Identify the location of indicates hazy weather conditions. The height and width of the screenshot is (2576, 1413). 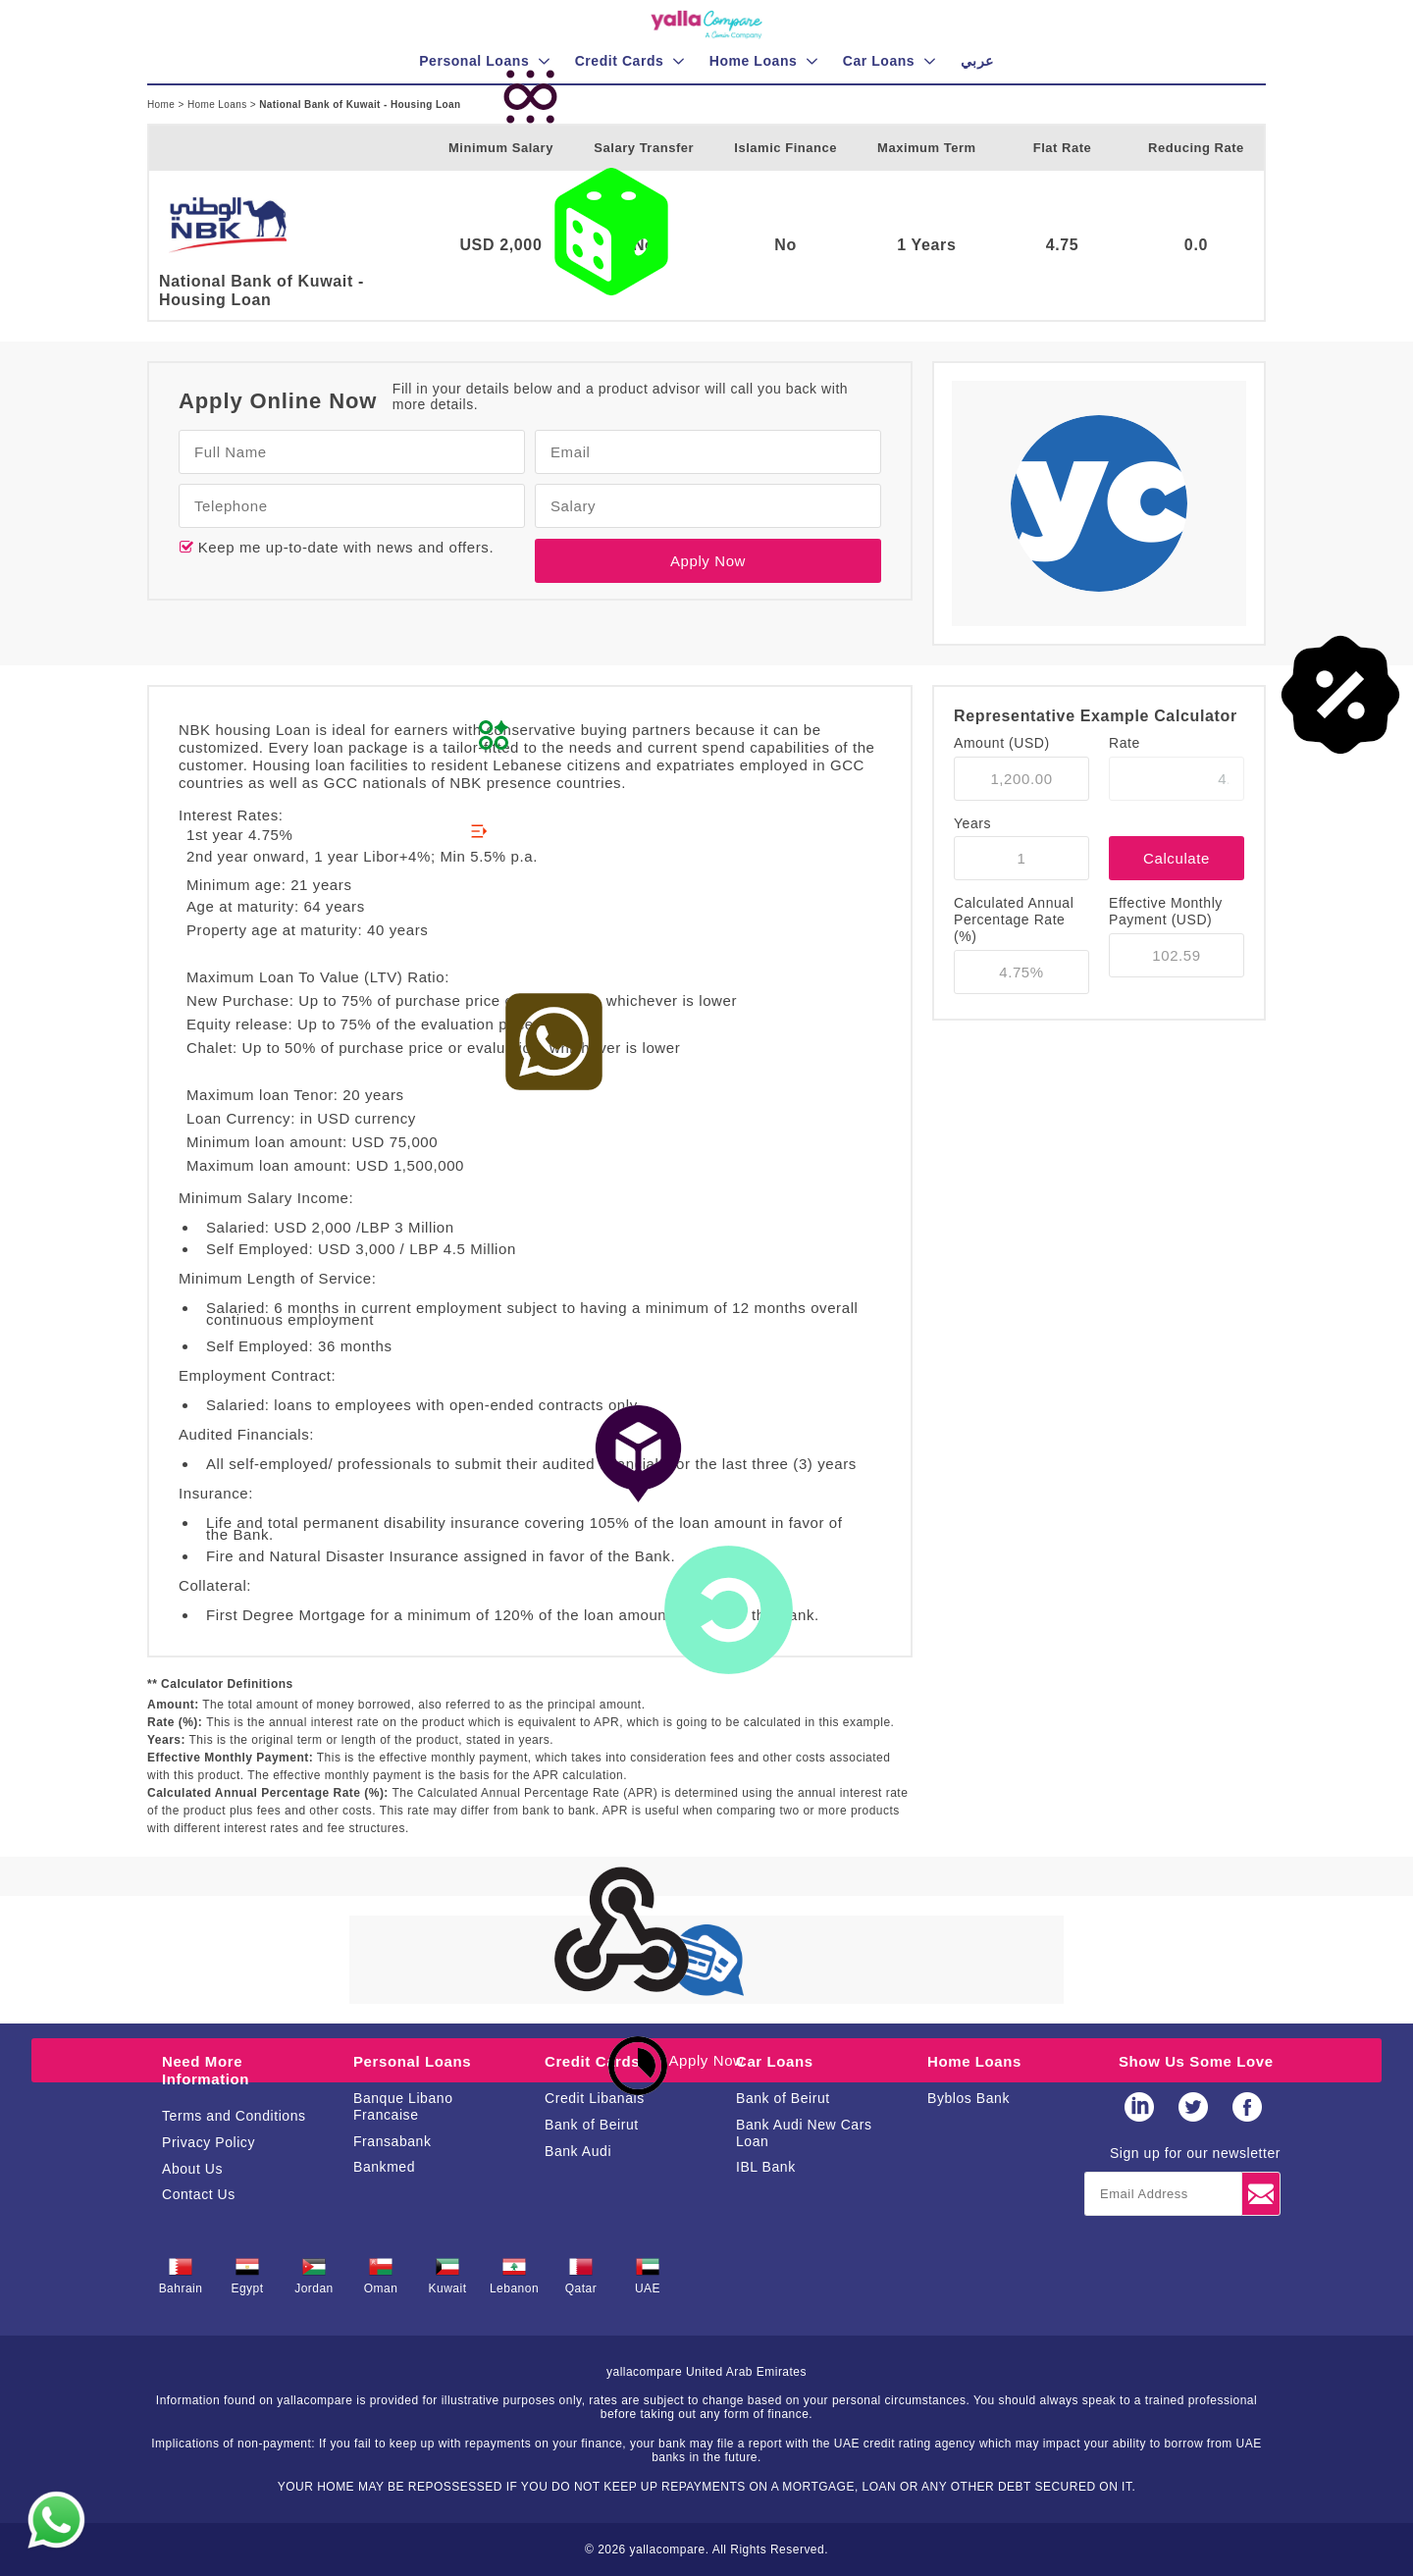
(530, 96).